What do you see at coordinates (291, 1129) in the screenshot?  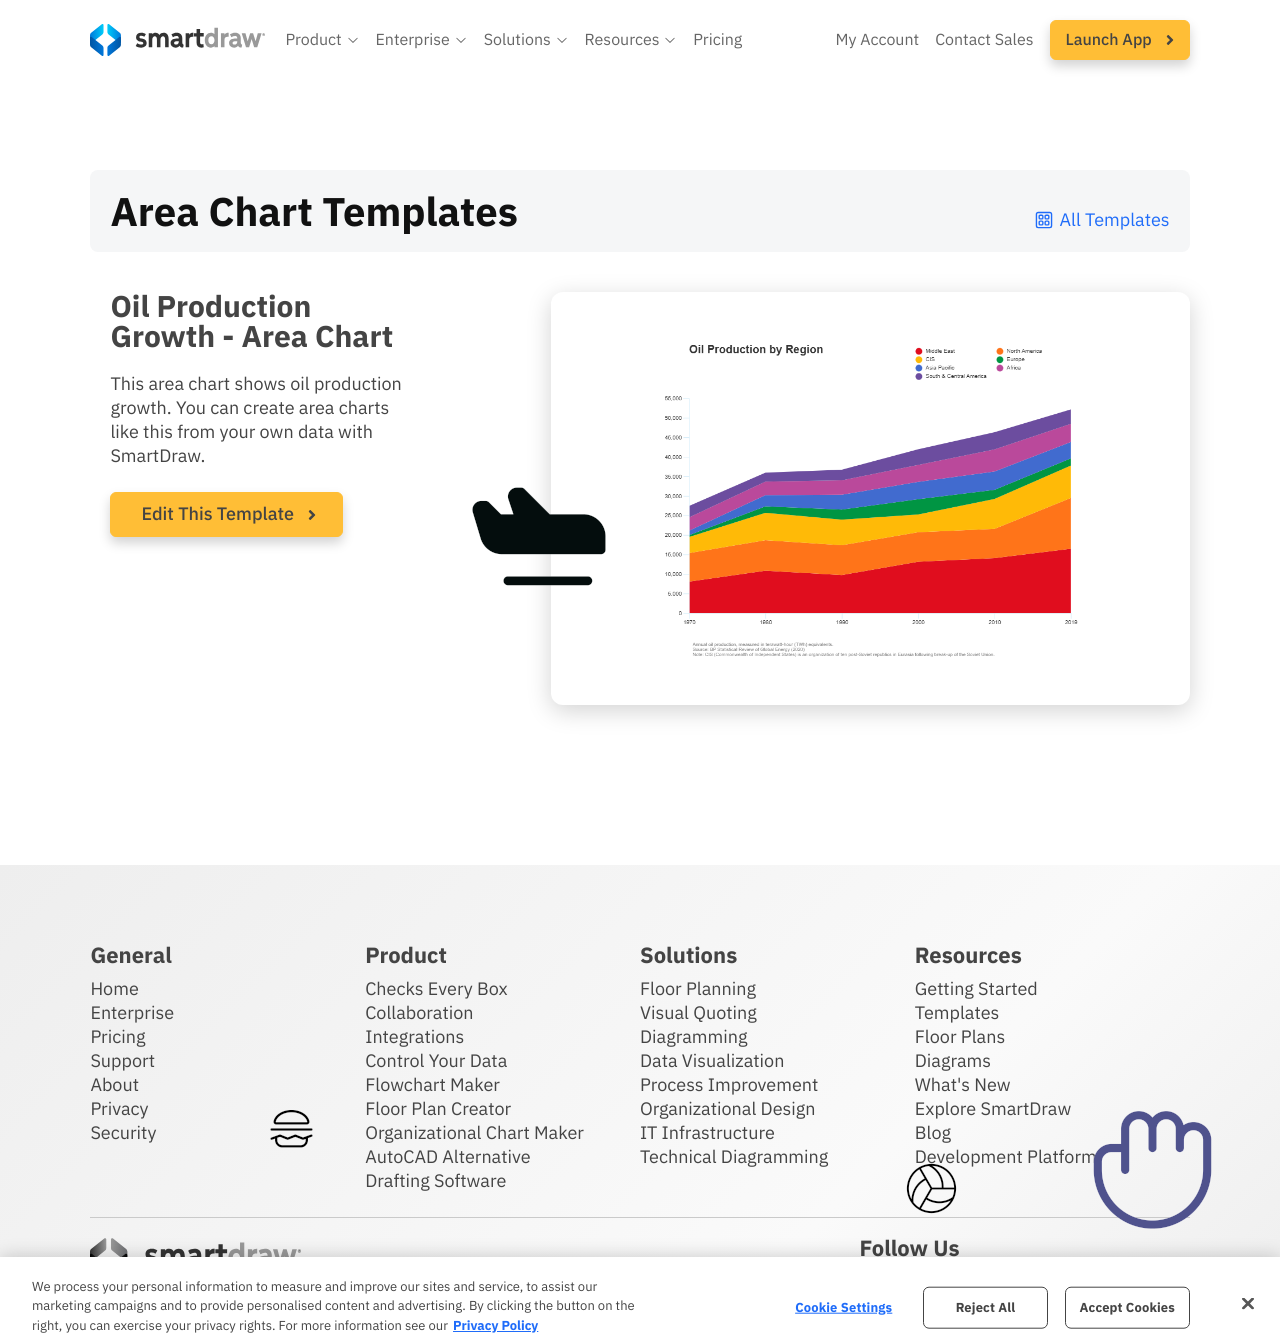 I see `open navigation menu` at bounding box center [291, 1129].